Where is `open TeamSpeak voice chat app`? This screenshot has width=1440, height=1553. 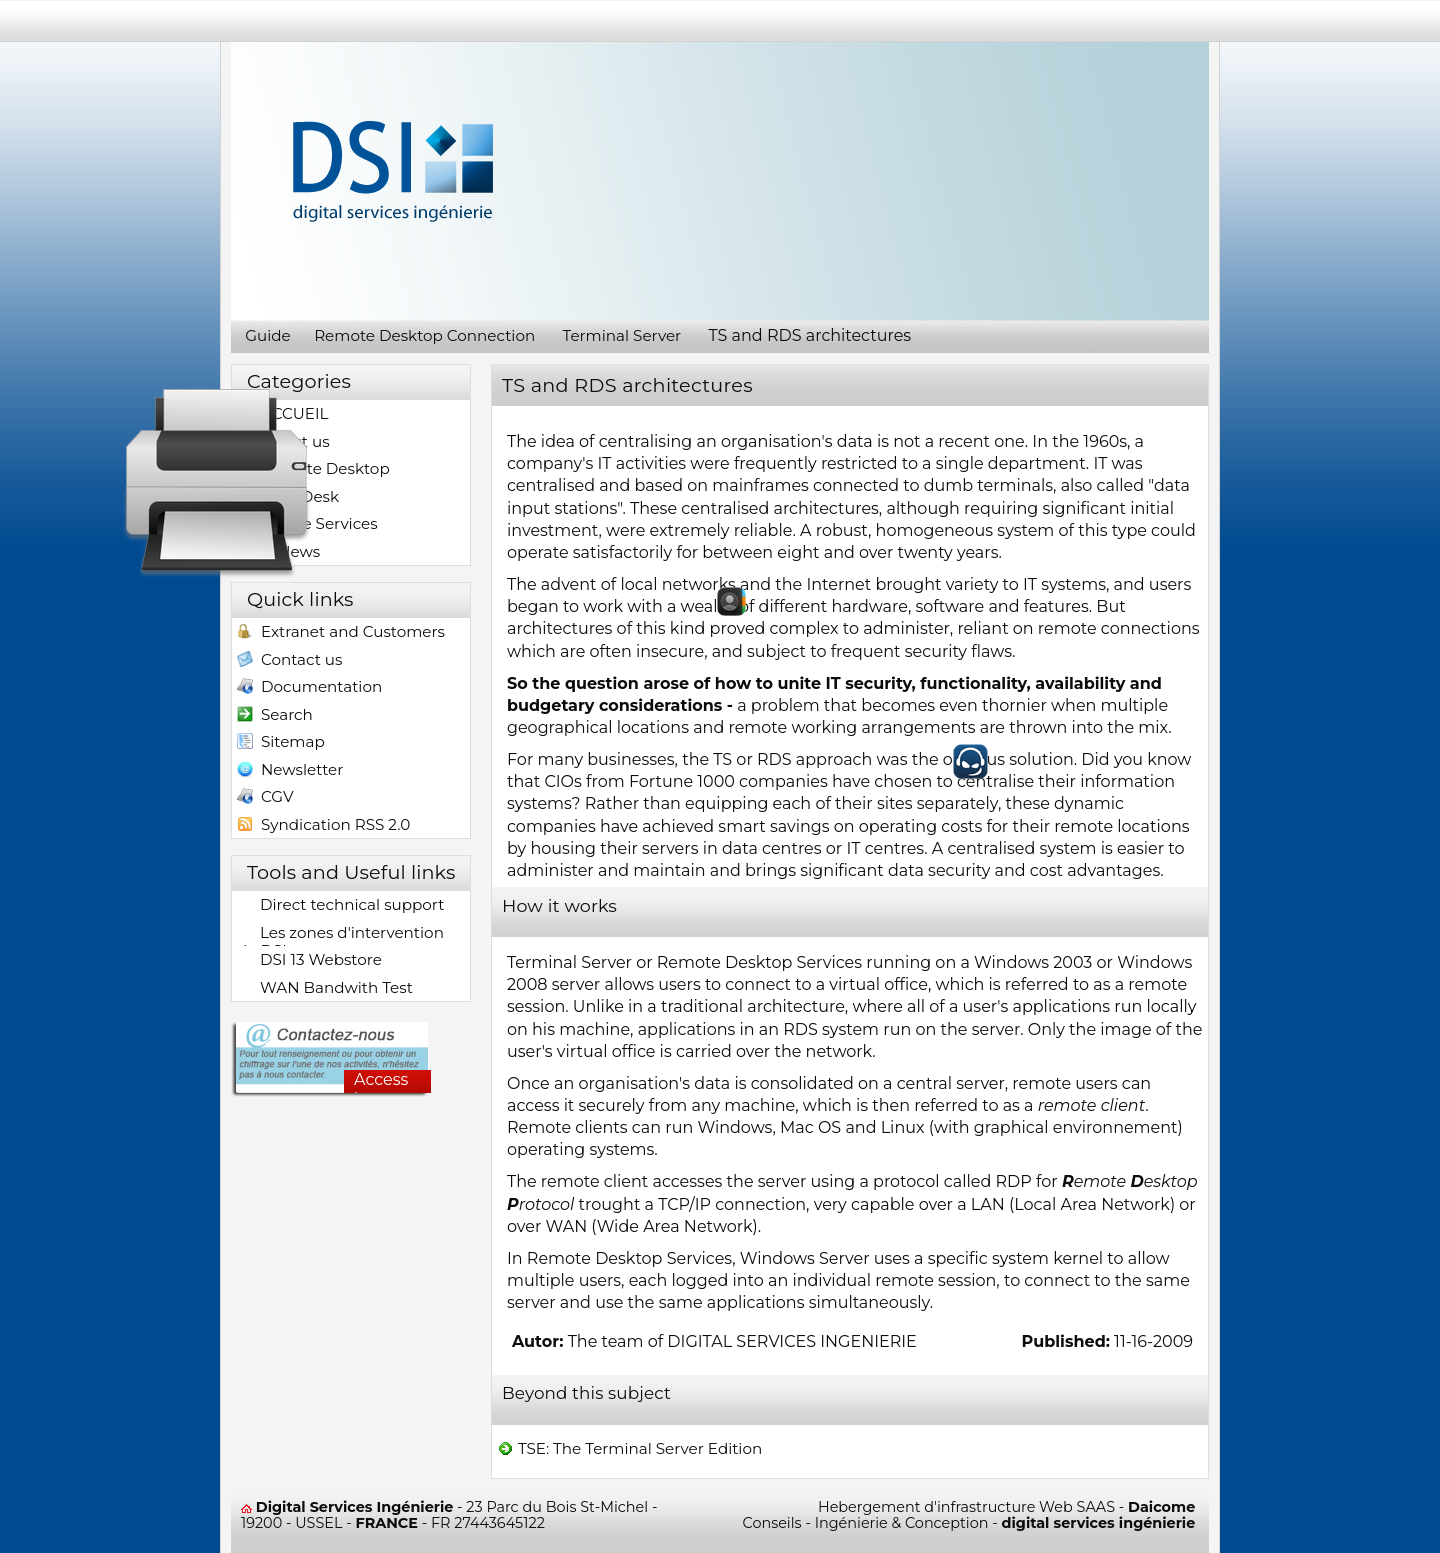
open TeamSpeak voice chat app is located at coordinates (970, 761).